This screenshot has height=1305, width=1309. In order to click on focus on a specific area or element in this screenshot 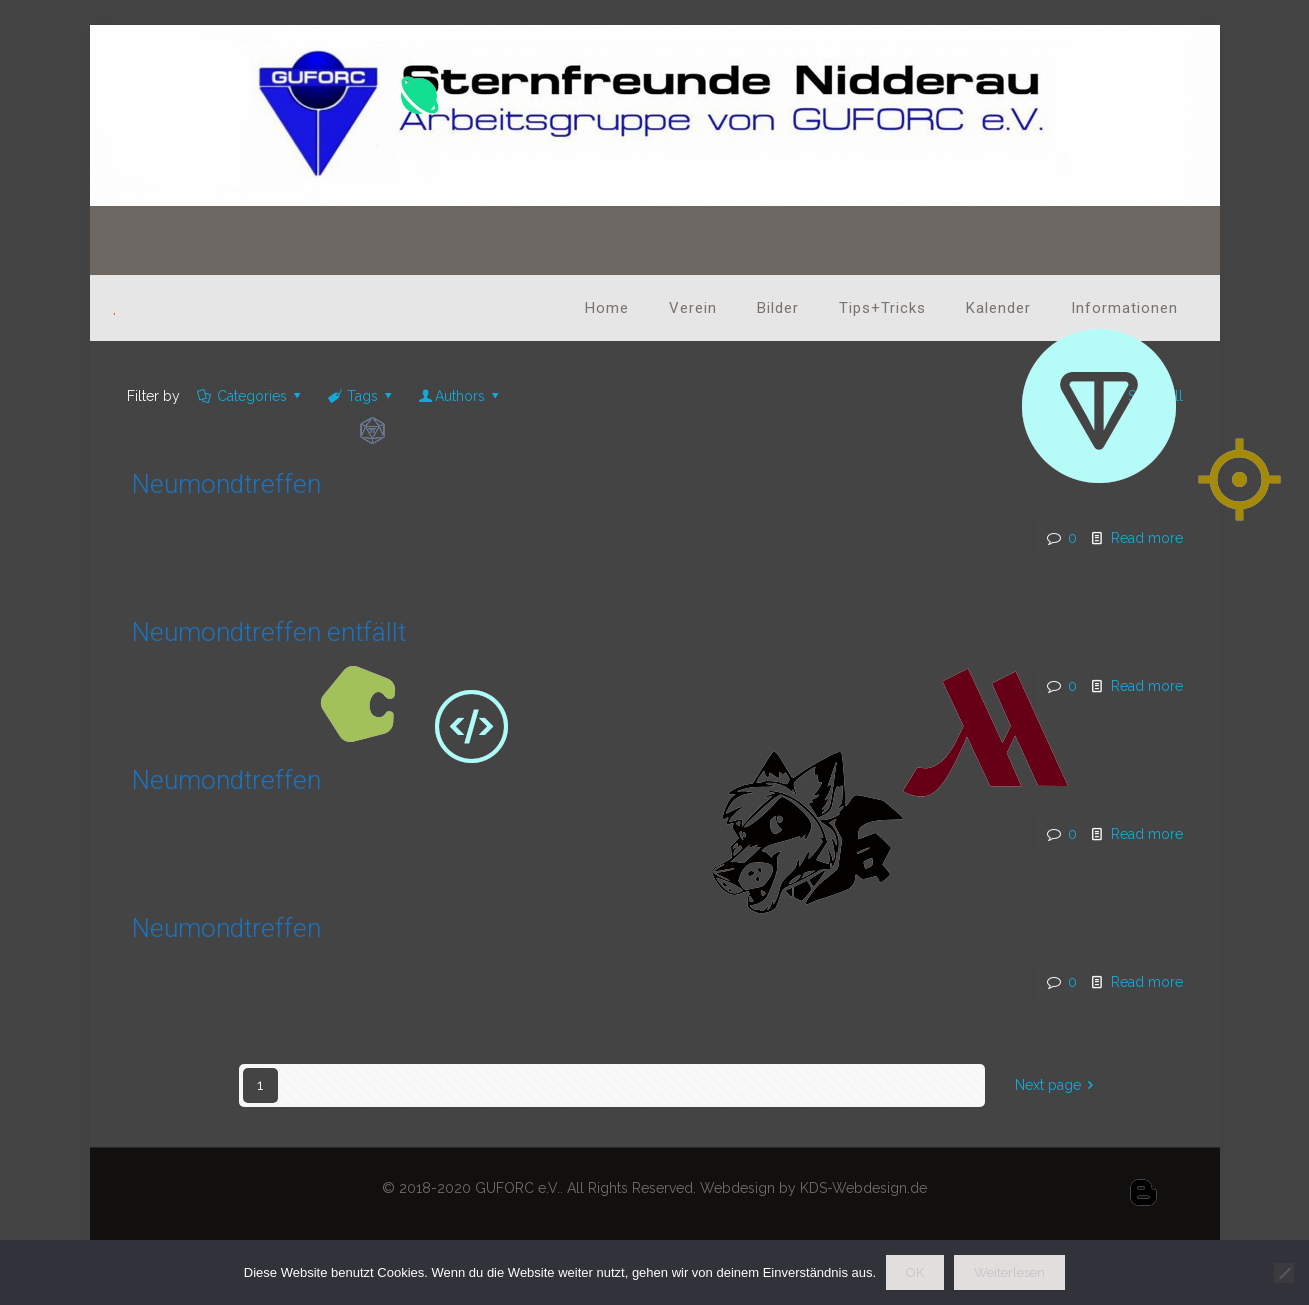, I will do `click(1239, 479)`.